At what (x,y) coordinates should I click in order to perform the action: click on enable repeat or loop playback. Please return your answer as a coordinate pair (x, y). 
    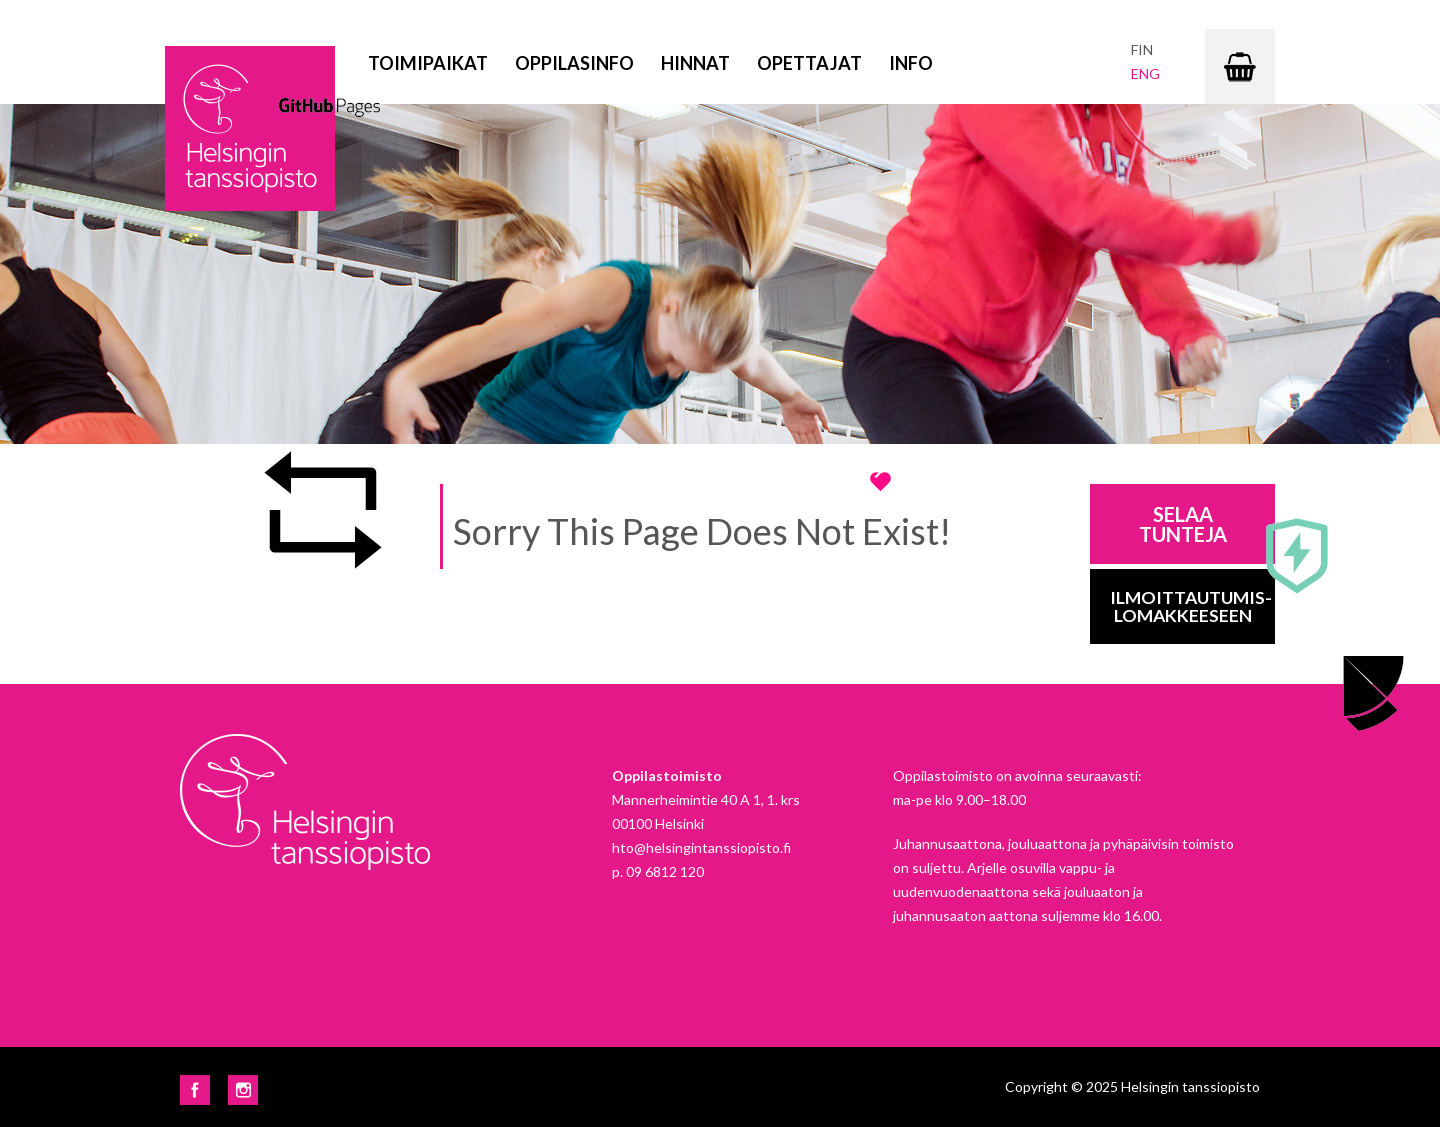
    Looking at the image, I should click on (323, 510).